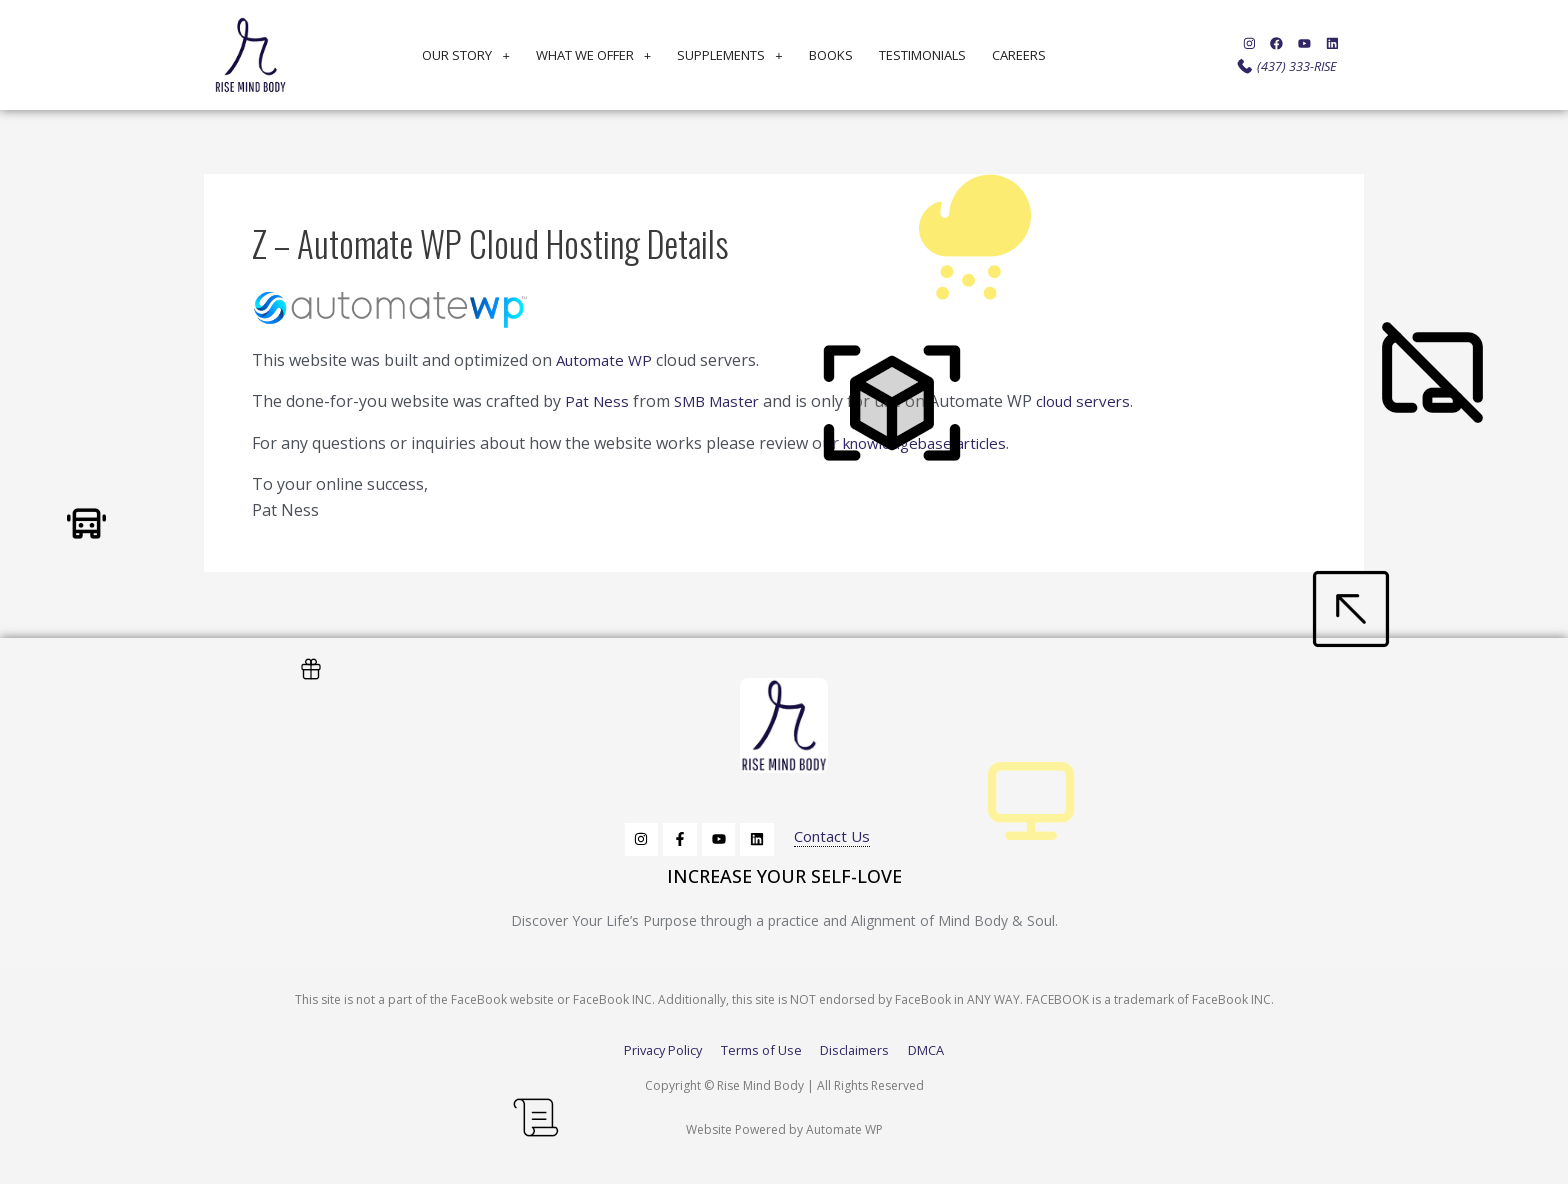 Image resolution: width=1568 pixels, height=1184 pixels. Describe the element at coordinates (1432, 372) in the screenshot. I see `presentation mode disabled` at that location.